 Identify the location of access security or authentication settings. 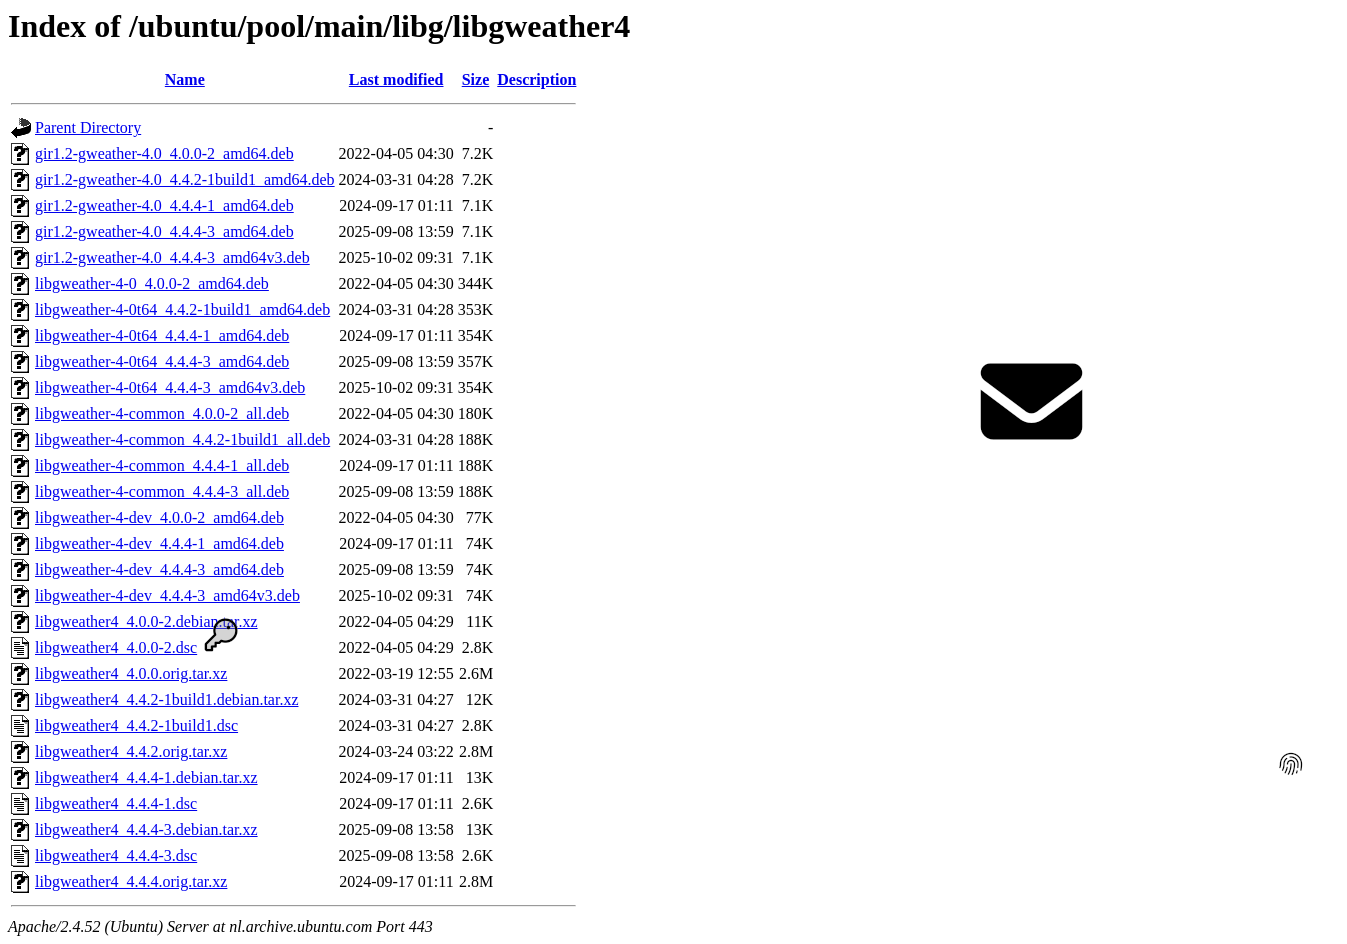
(220, 635).